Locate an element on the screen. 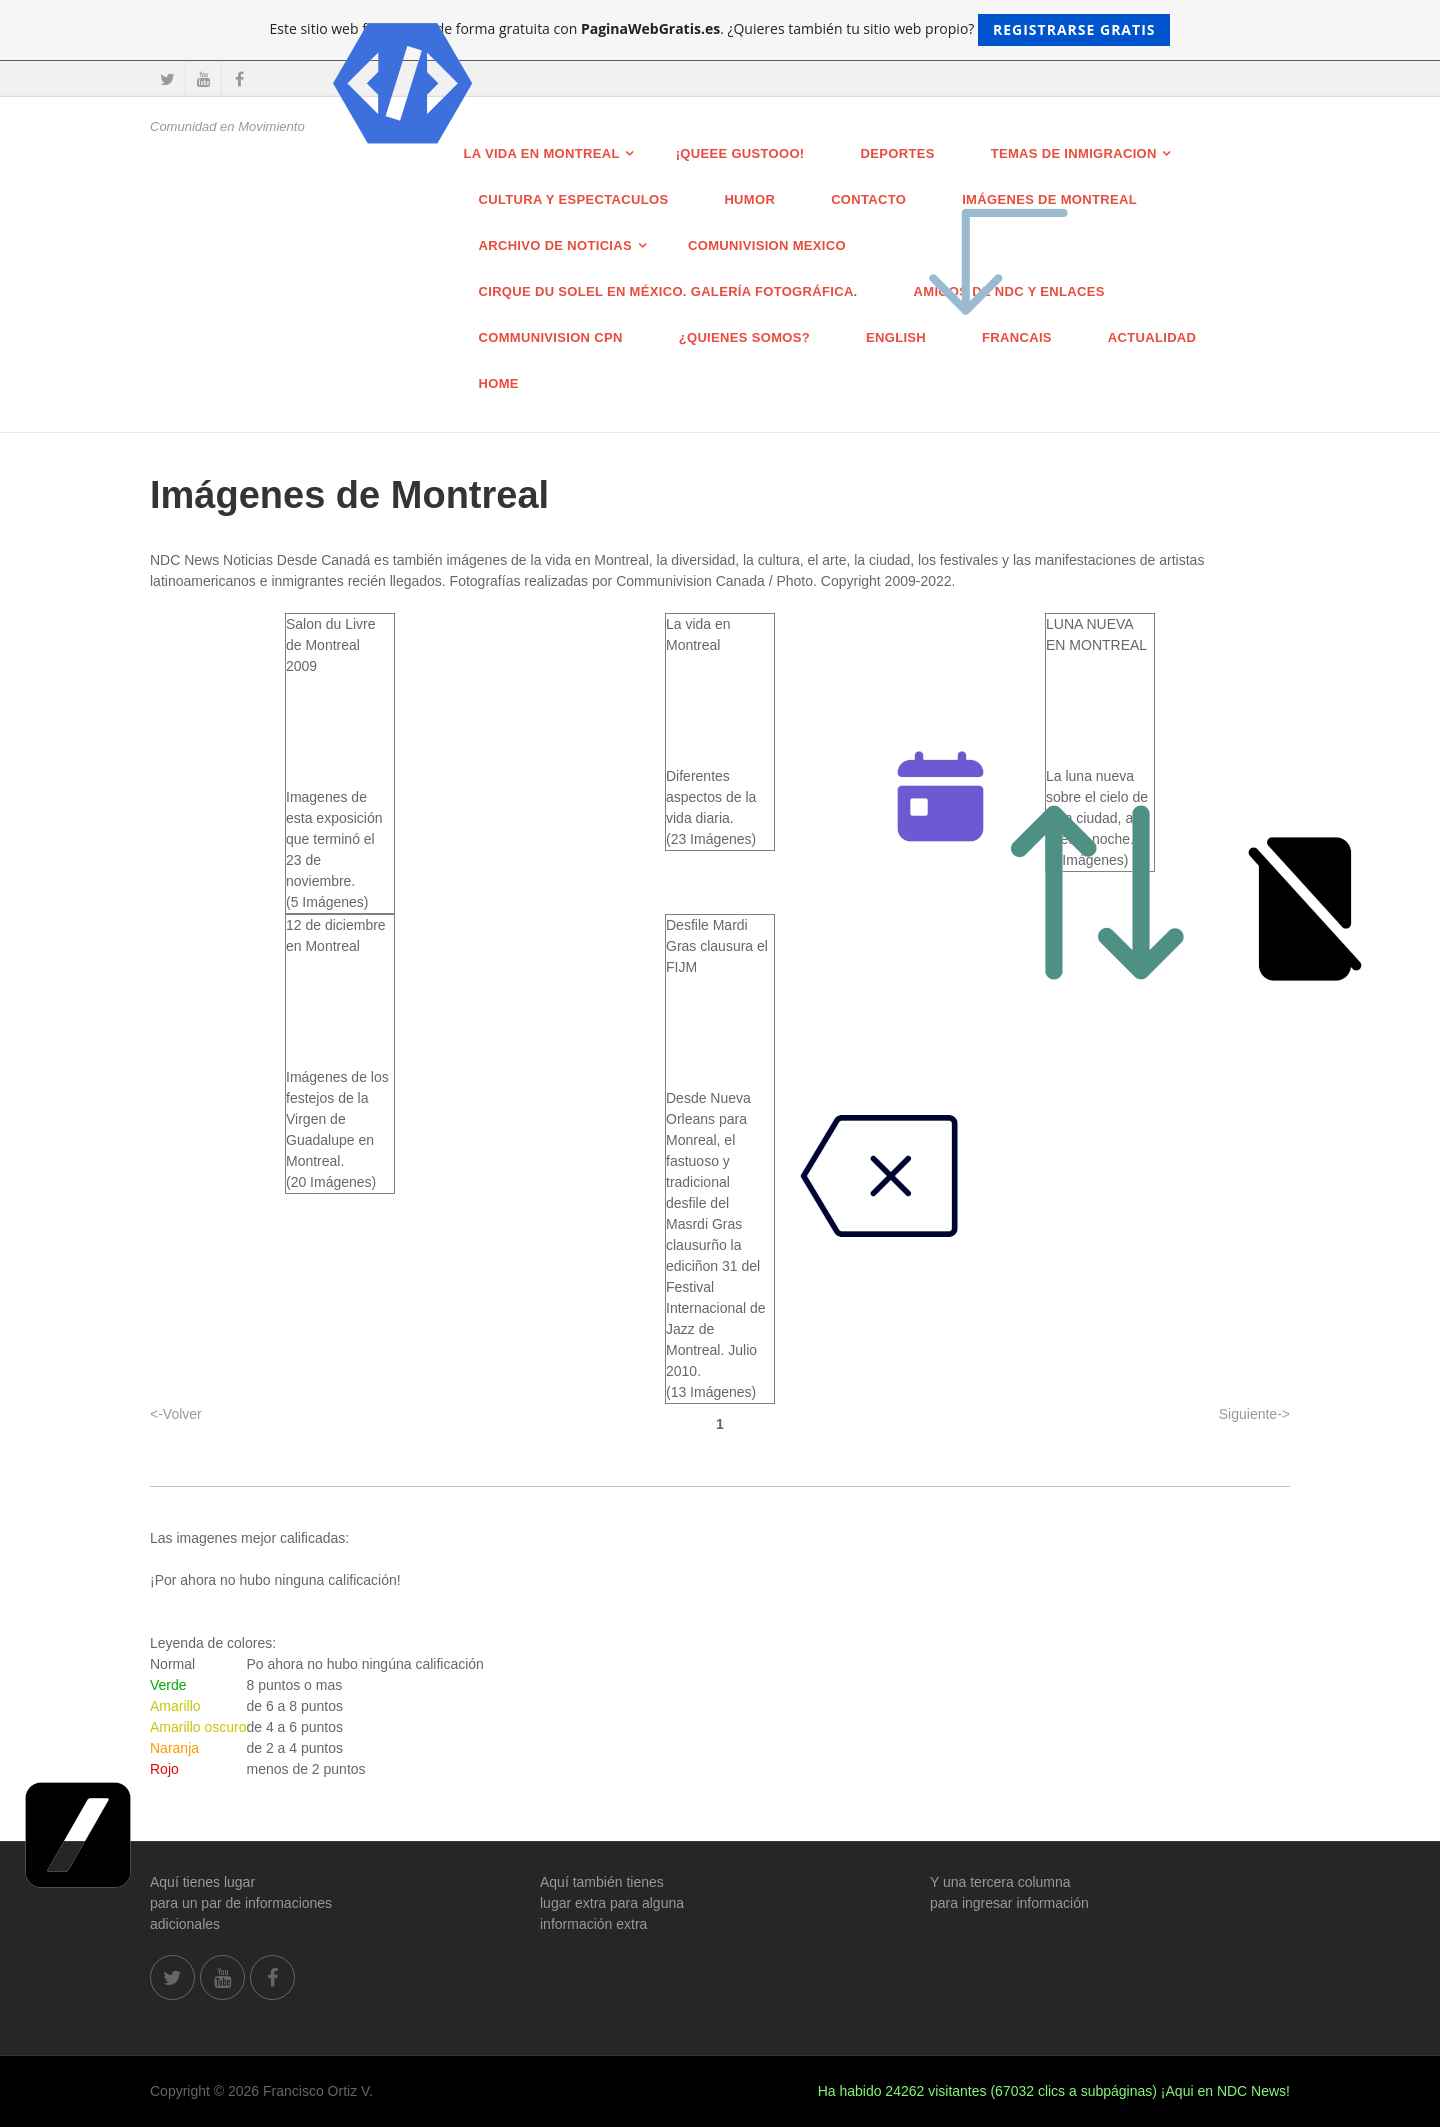 The height and width of the screenshot is (2127, 1440). indicates an early verified bot developer badge on discord is located at coordinates (403, 84).